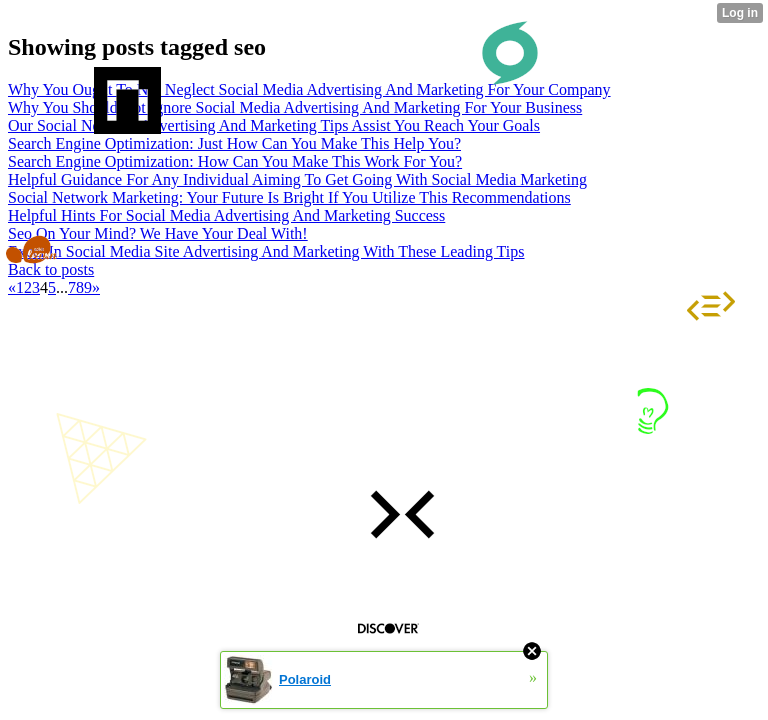 The image size is (768, 720). Describe the element at coordinates (653, 411) in the screenshot. I see `open jabber messaging app` at that location.